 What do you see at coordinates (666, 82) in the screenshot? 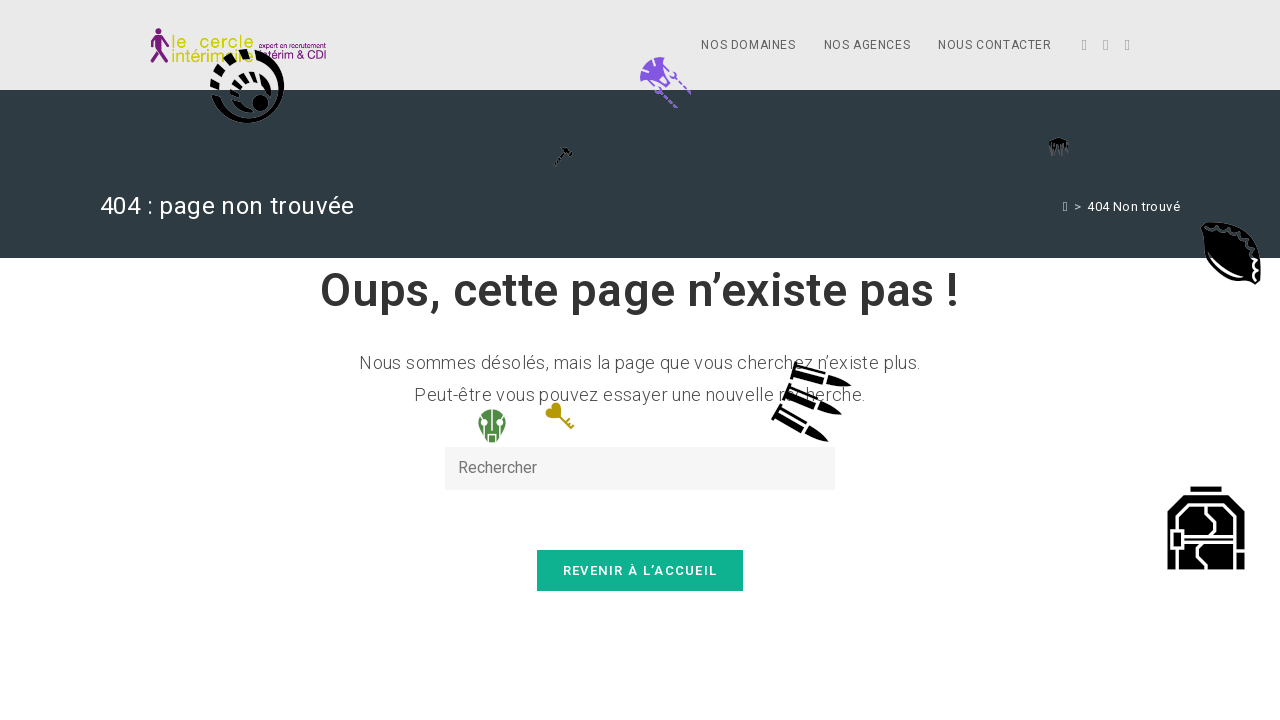
I see `strafe or sidestep movement control` at bounding box center [666, 82].